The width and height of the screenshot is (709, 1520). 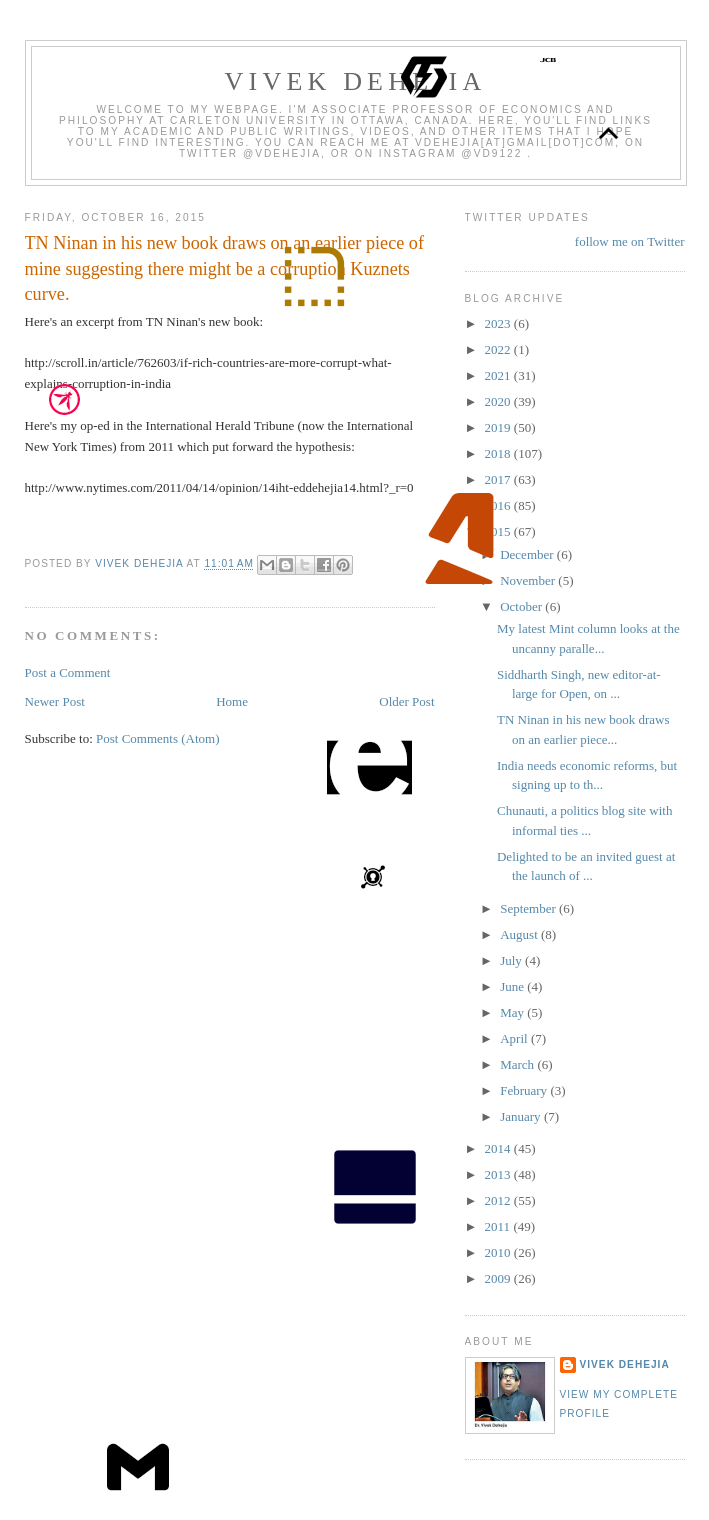 I want to click on pay with JCB credit card, so click(x=548, y=60).